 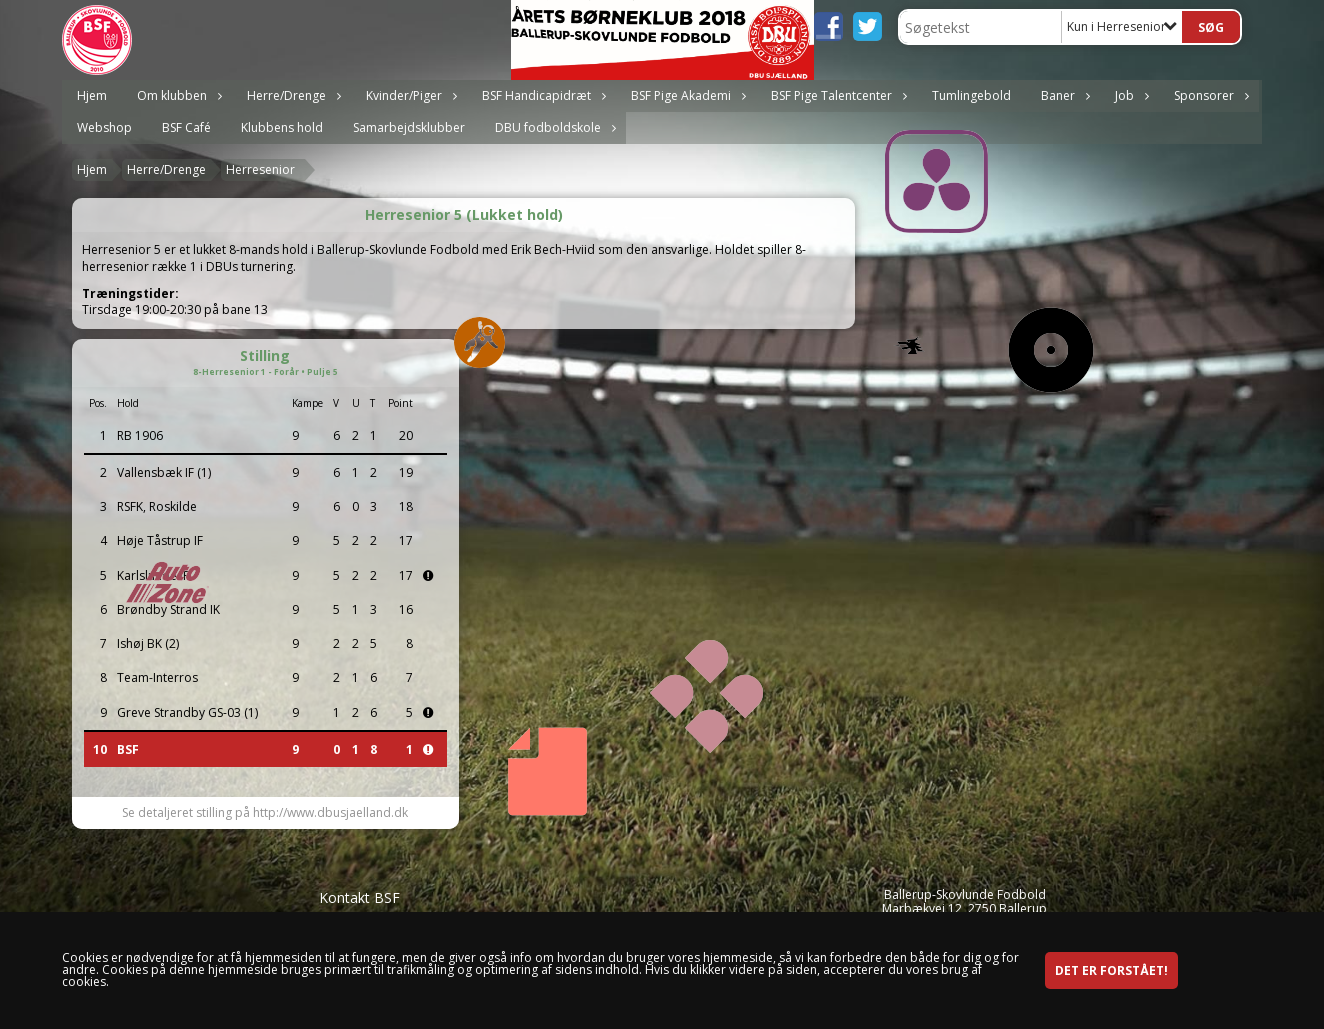 I want to click on bentobox company logo, so click(x=706, y=696).